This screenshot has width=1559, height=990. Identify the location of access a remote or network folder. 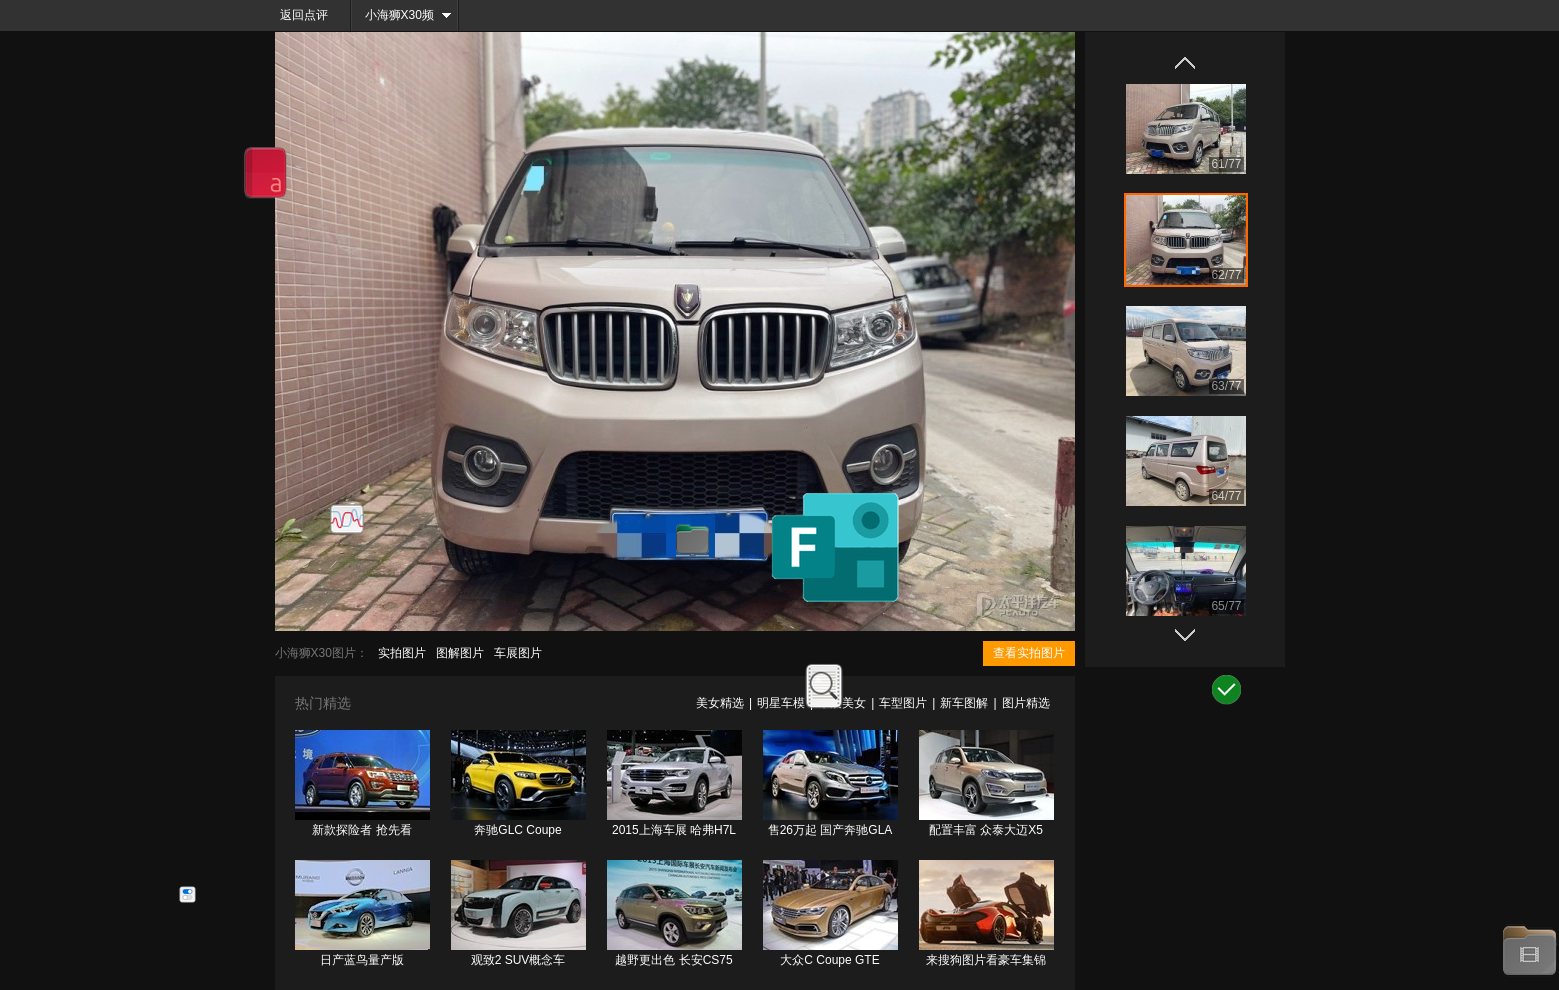
(692, 540).